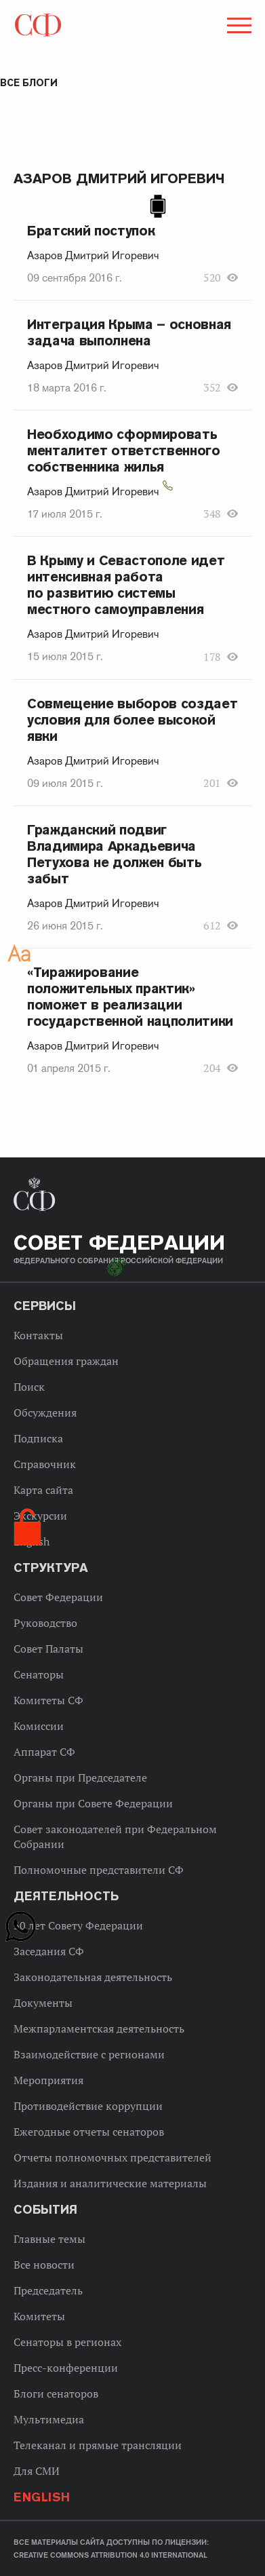 This screenshot has height=2576, width=265. I want to click on access smartwatch settings or companion app, so click(158, 206).